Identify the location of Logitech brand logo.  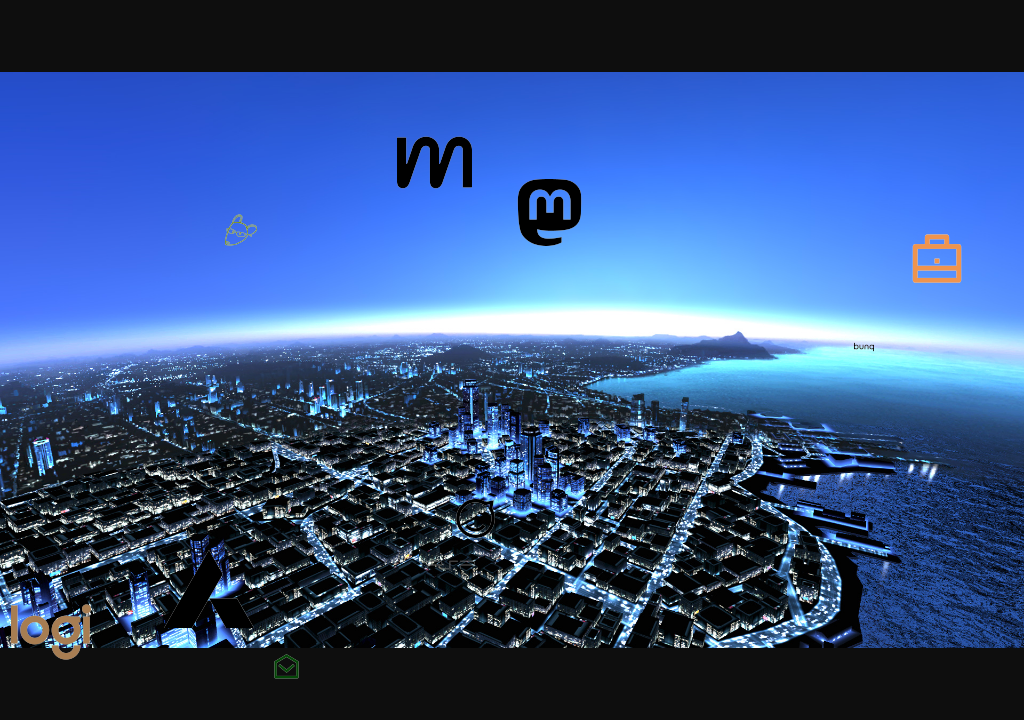
(51, 632).